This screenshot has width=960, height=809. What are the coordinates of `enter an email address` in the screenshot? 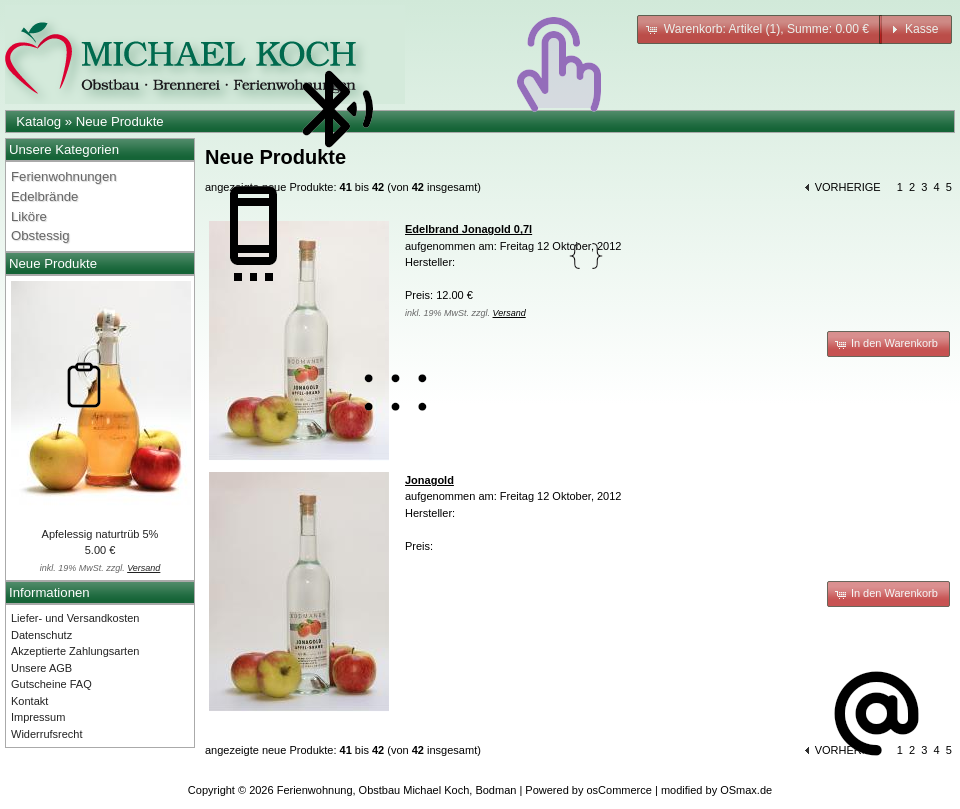 It's located at (876, 713).